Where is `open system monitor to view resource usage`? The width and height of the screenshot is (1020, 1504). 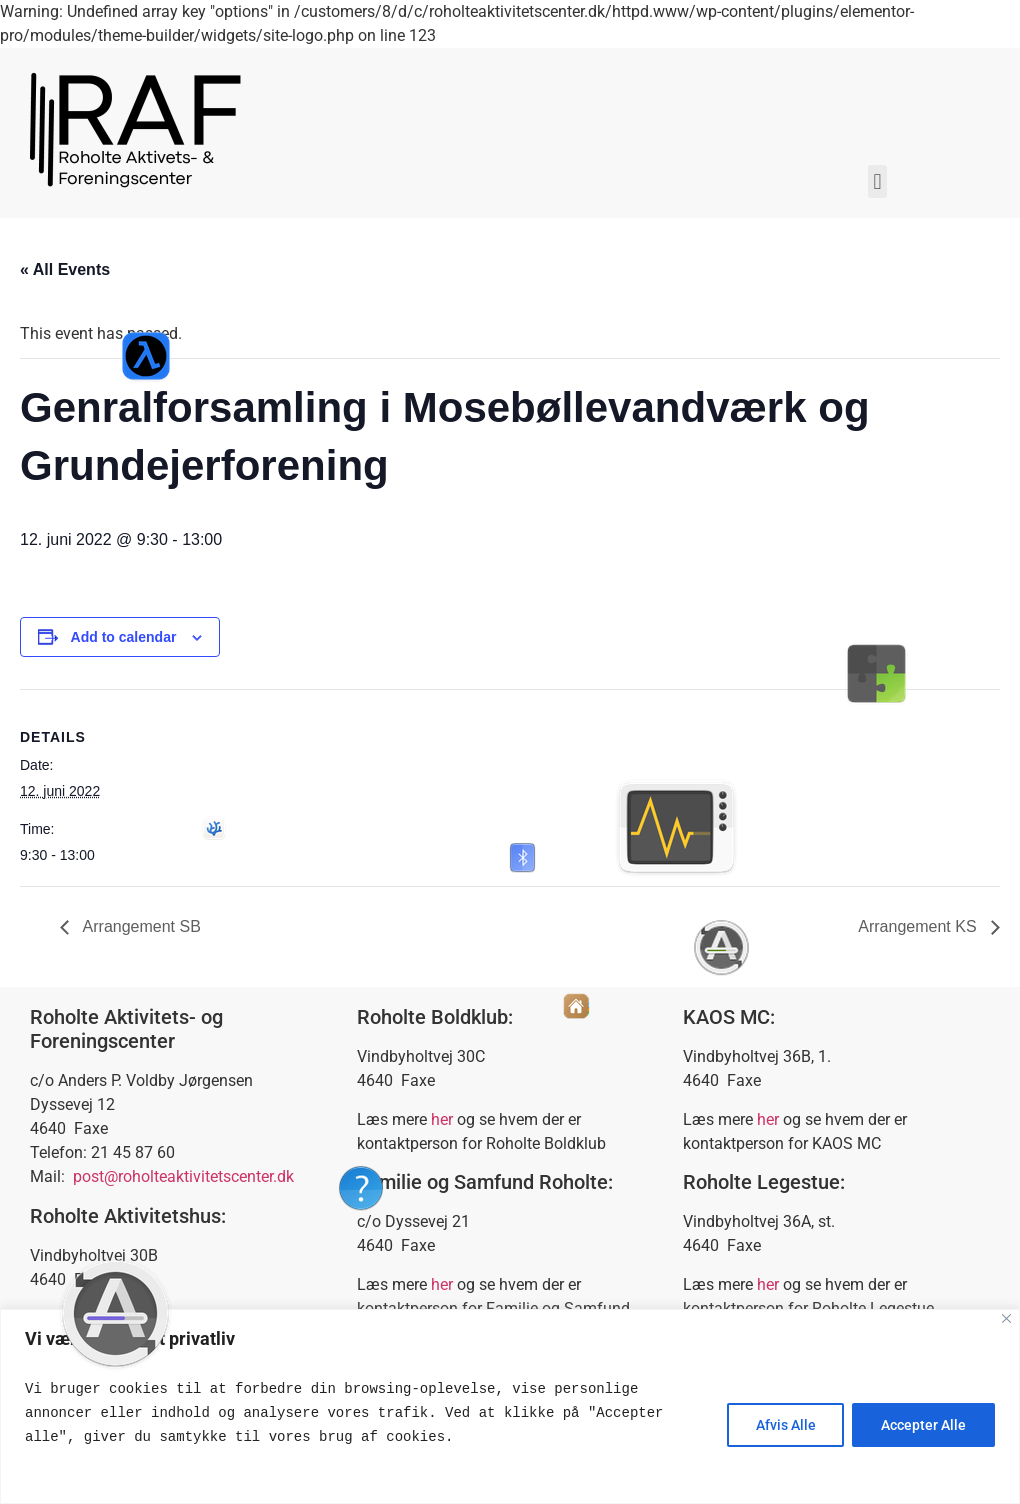 open system monitor to view resource usage is located at coordinates (676, 827).